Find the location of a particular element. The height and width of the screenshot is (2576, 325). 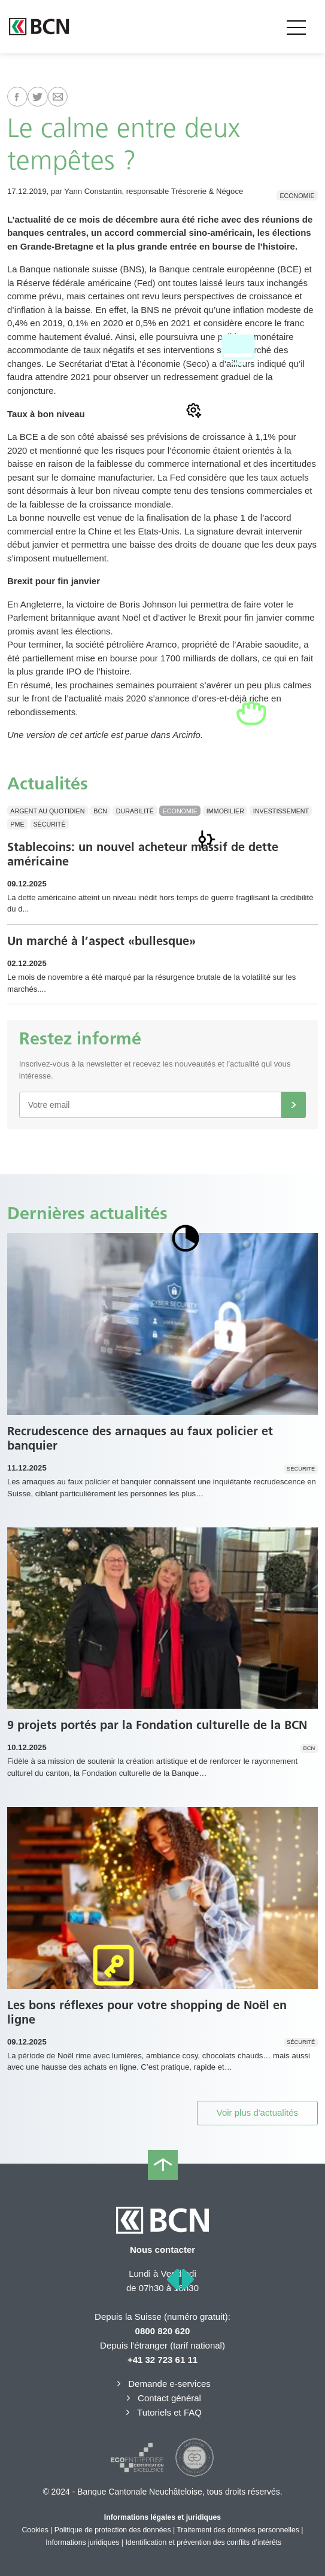

indicates 33% progress or completion is located at coordinates (186, 1238).